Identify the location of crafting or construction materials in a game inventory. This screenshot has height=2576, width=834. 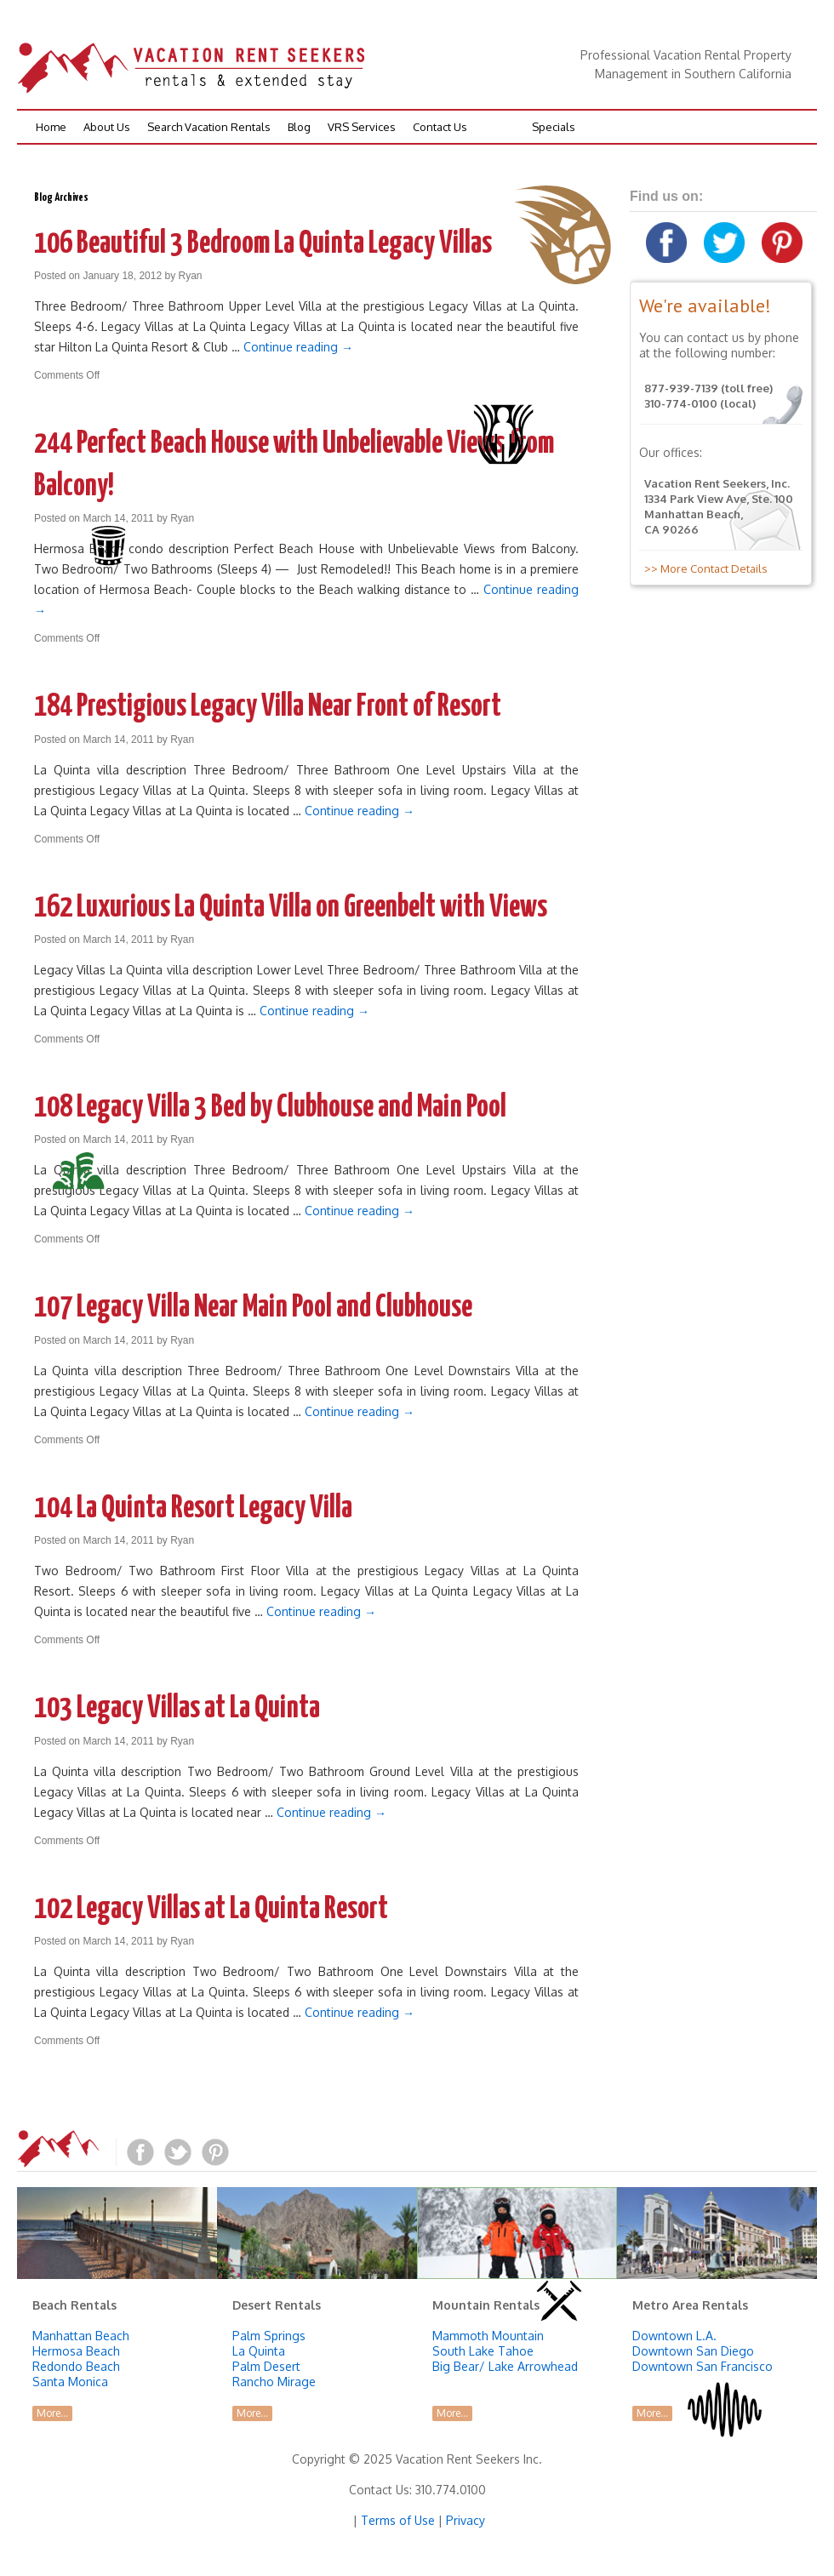
(559, 2300).